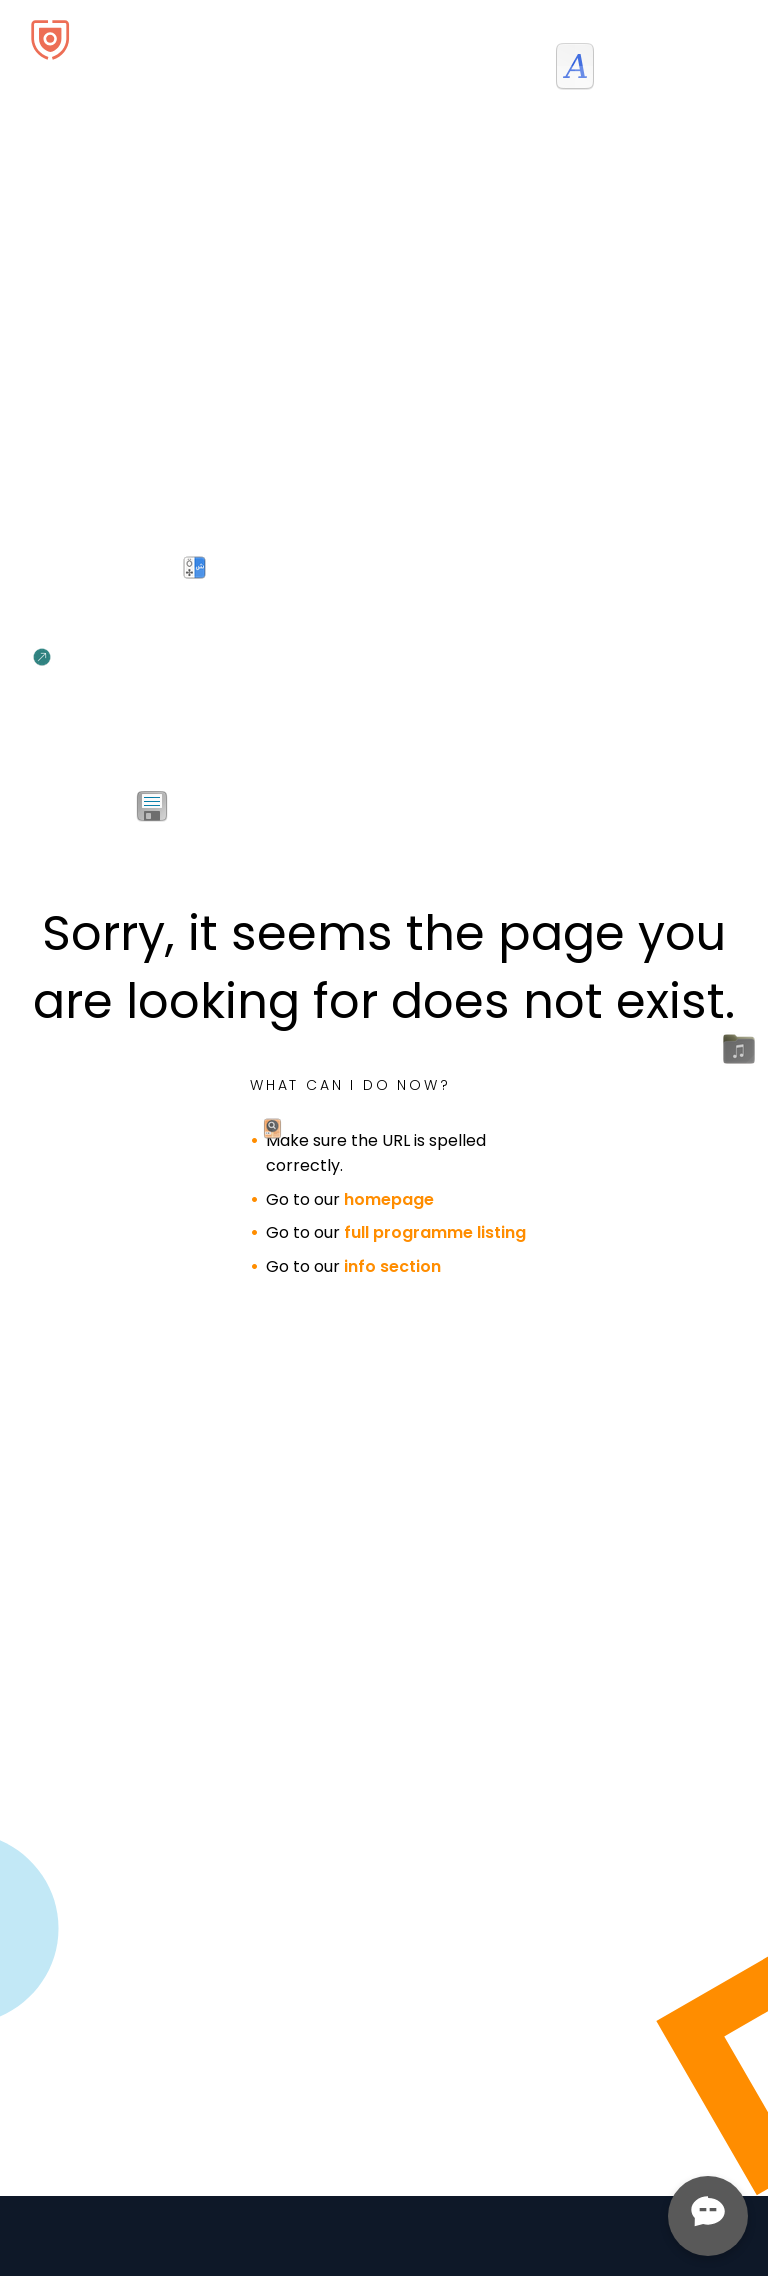  What do you see at coordinates (739, 1049) in the screenshot?
I see `open your music folder` at bounding box center [739, 1049].